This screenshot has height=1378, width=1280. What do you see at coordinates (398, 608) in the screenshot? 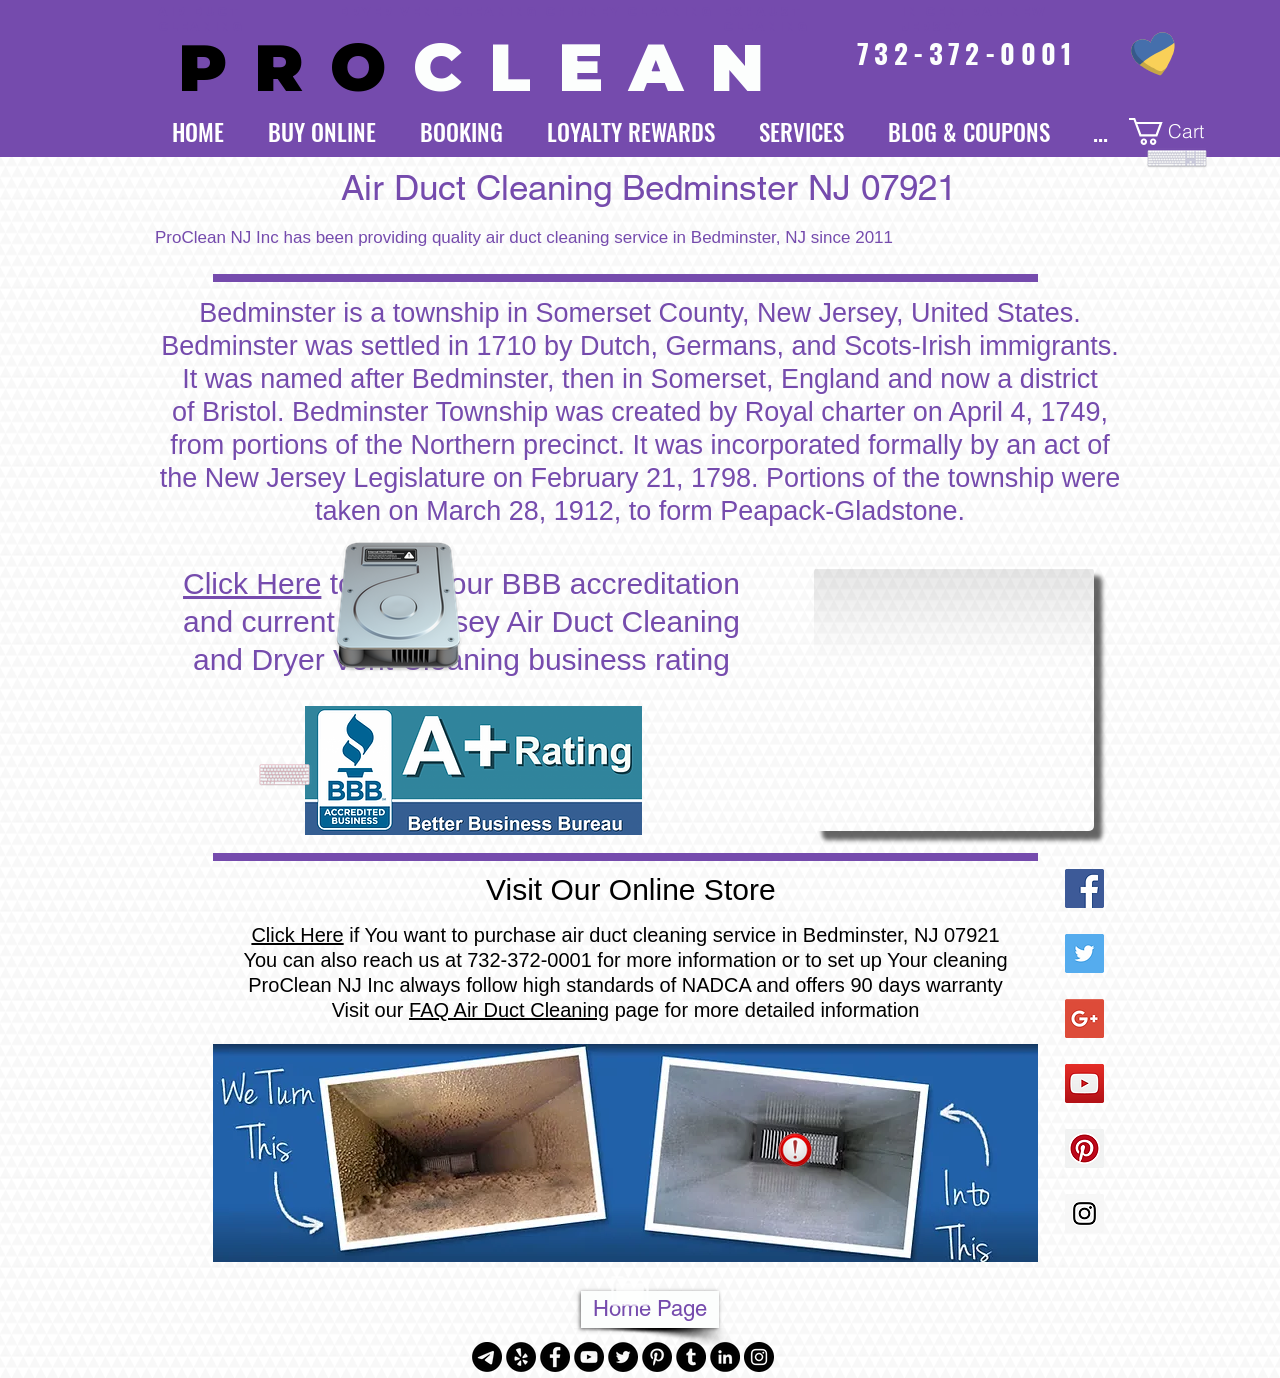
I see `access startup disk settings` at bounding box center [398, 608].